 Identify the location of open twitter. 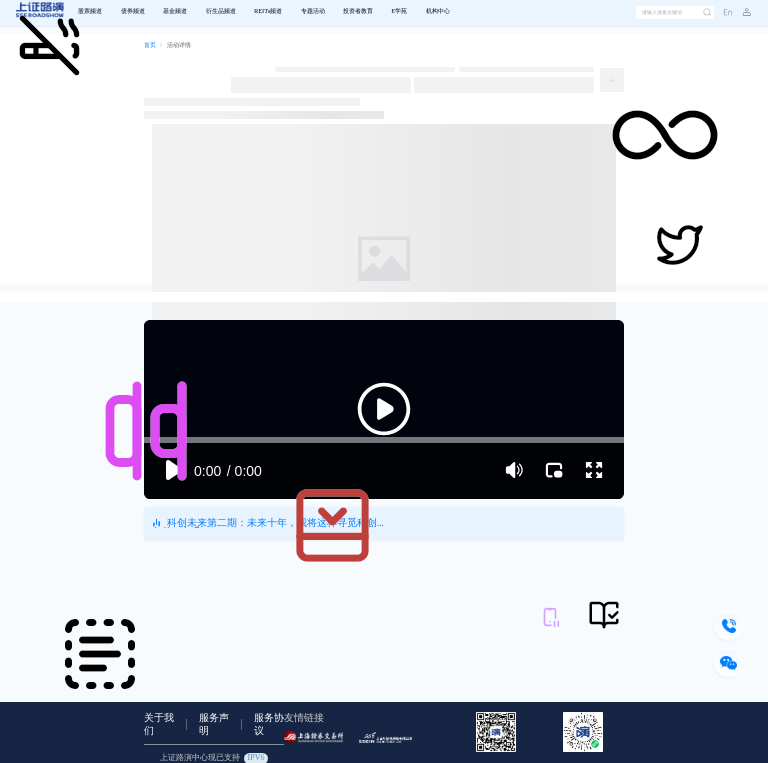
(680, 244).